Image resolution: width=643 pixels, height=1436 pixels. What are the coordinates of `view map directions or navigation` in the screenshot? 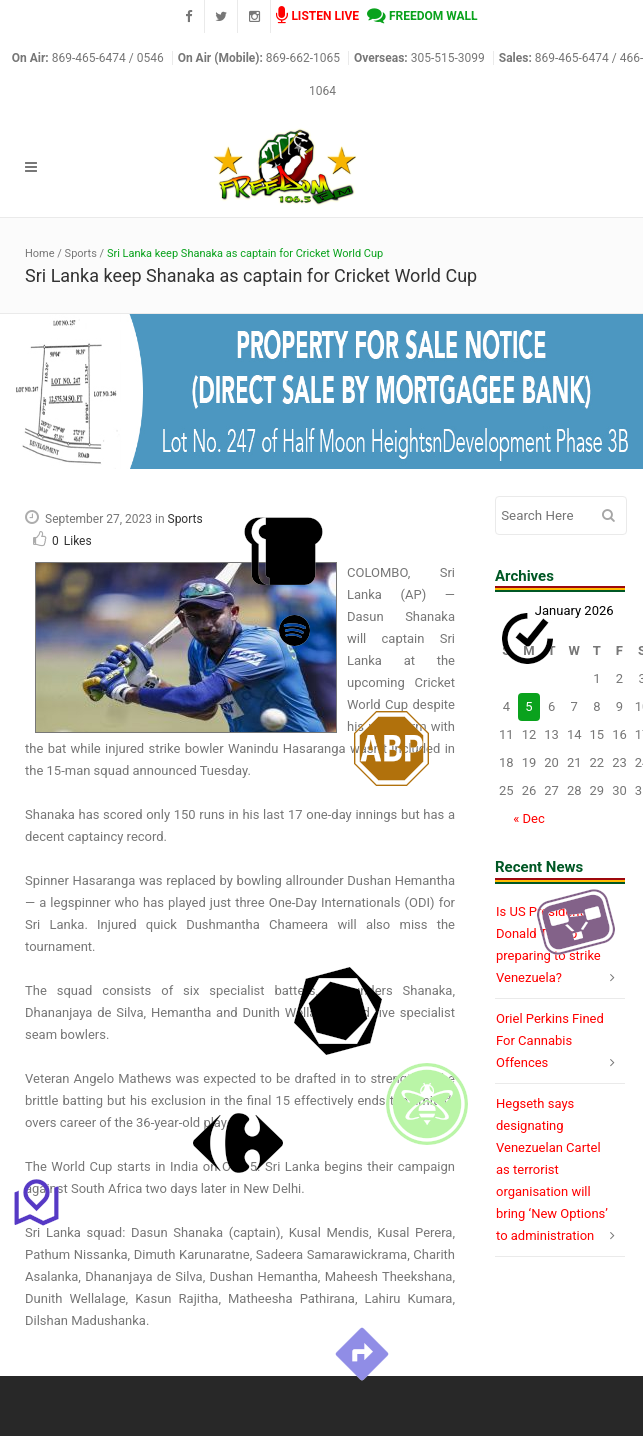 It's located at (36, 1203).